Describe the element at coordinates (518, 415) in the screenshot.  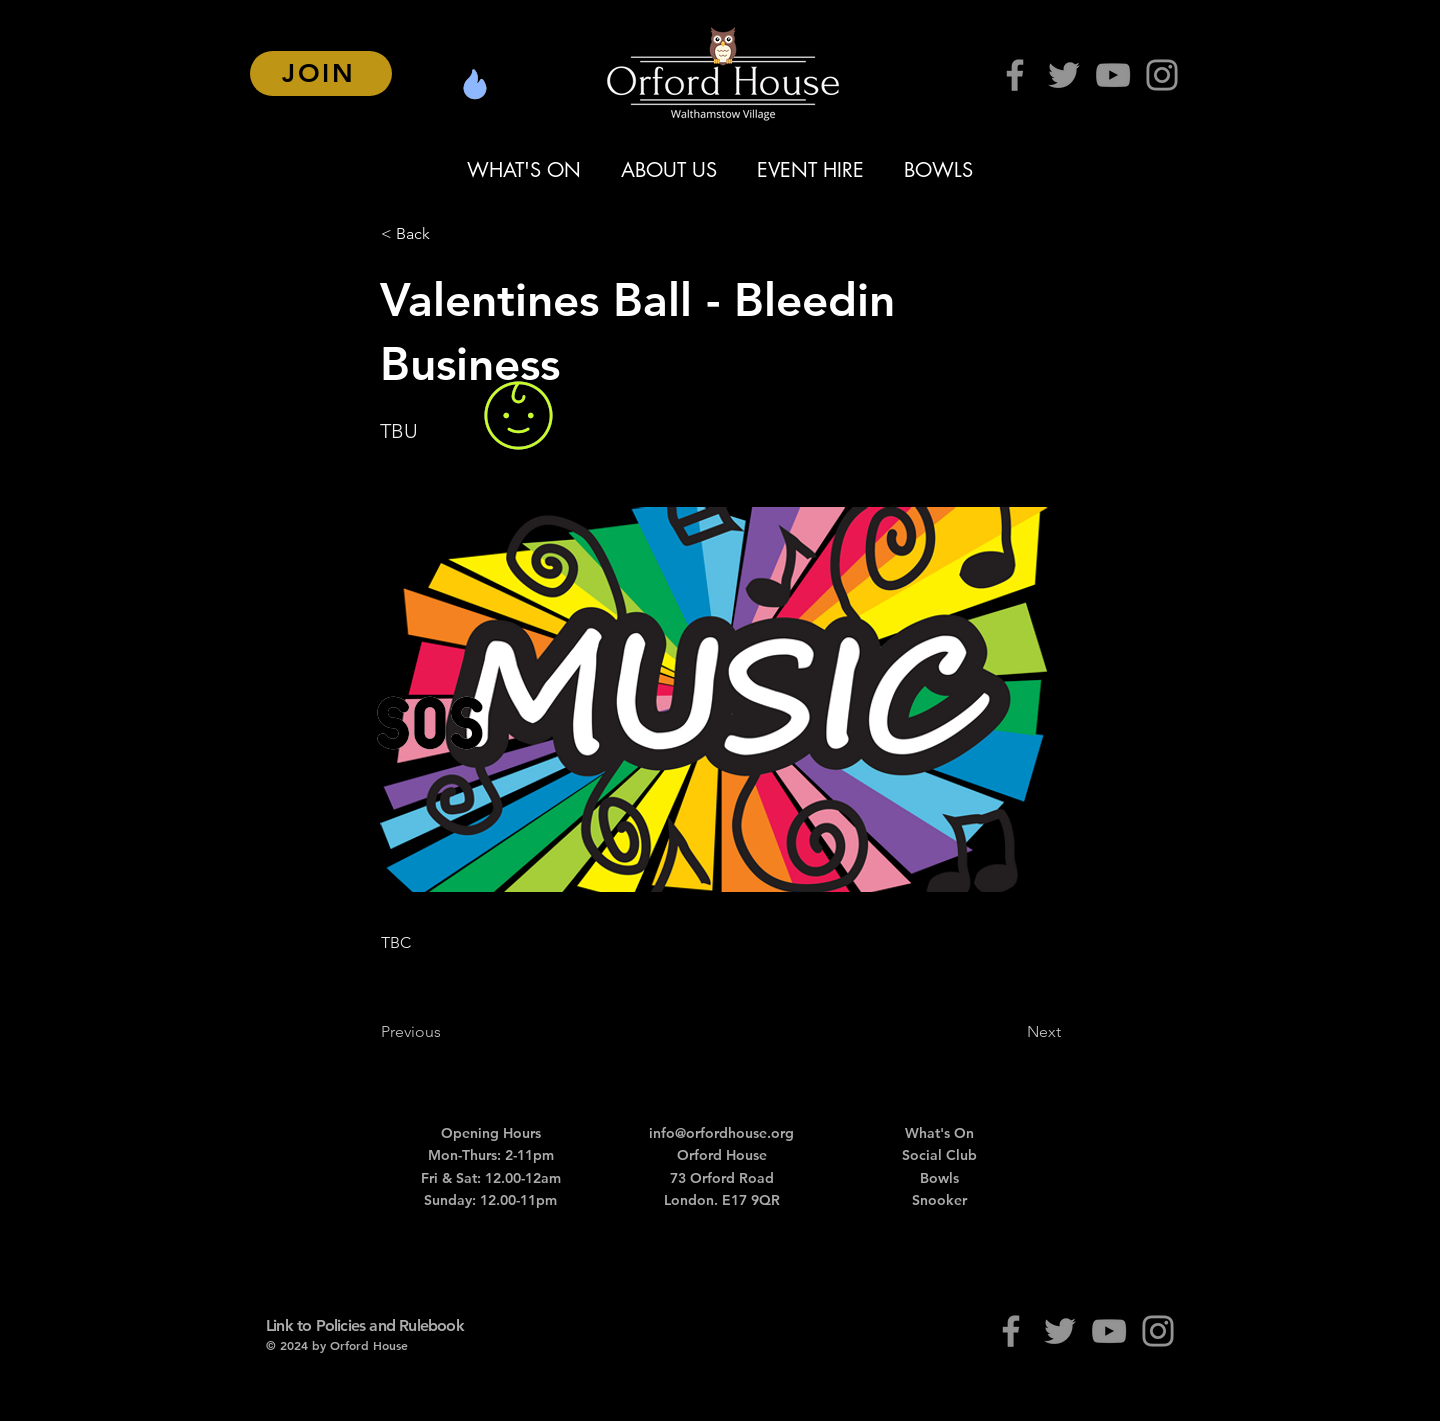
I see `access parenting or baby-related features` at that location.